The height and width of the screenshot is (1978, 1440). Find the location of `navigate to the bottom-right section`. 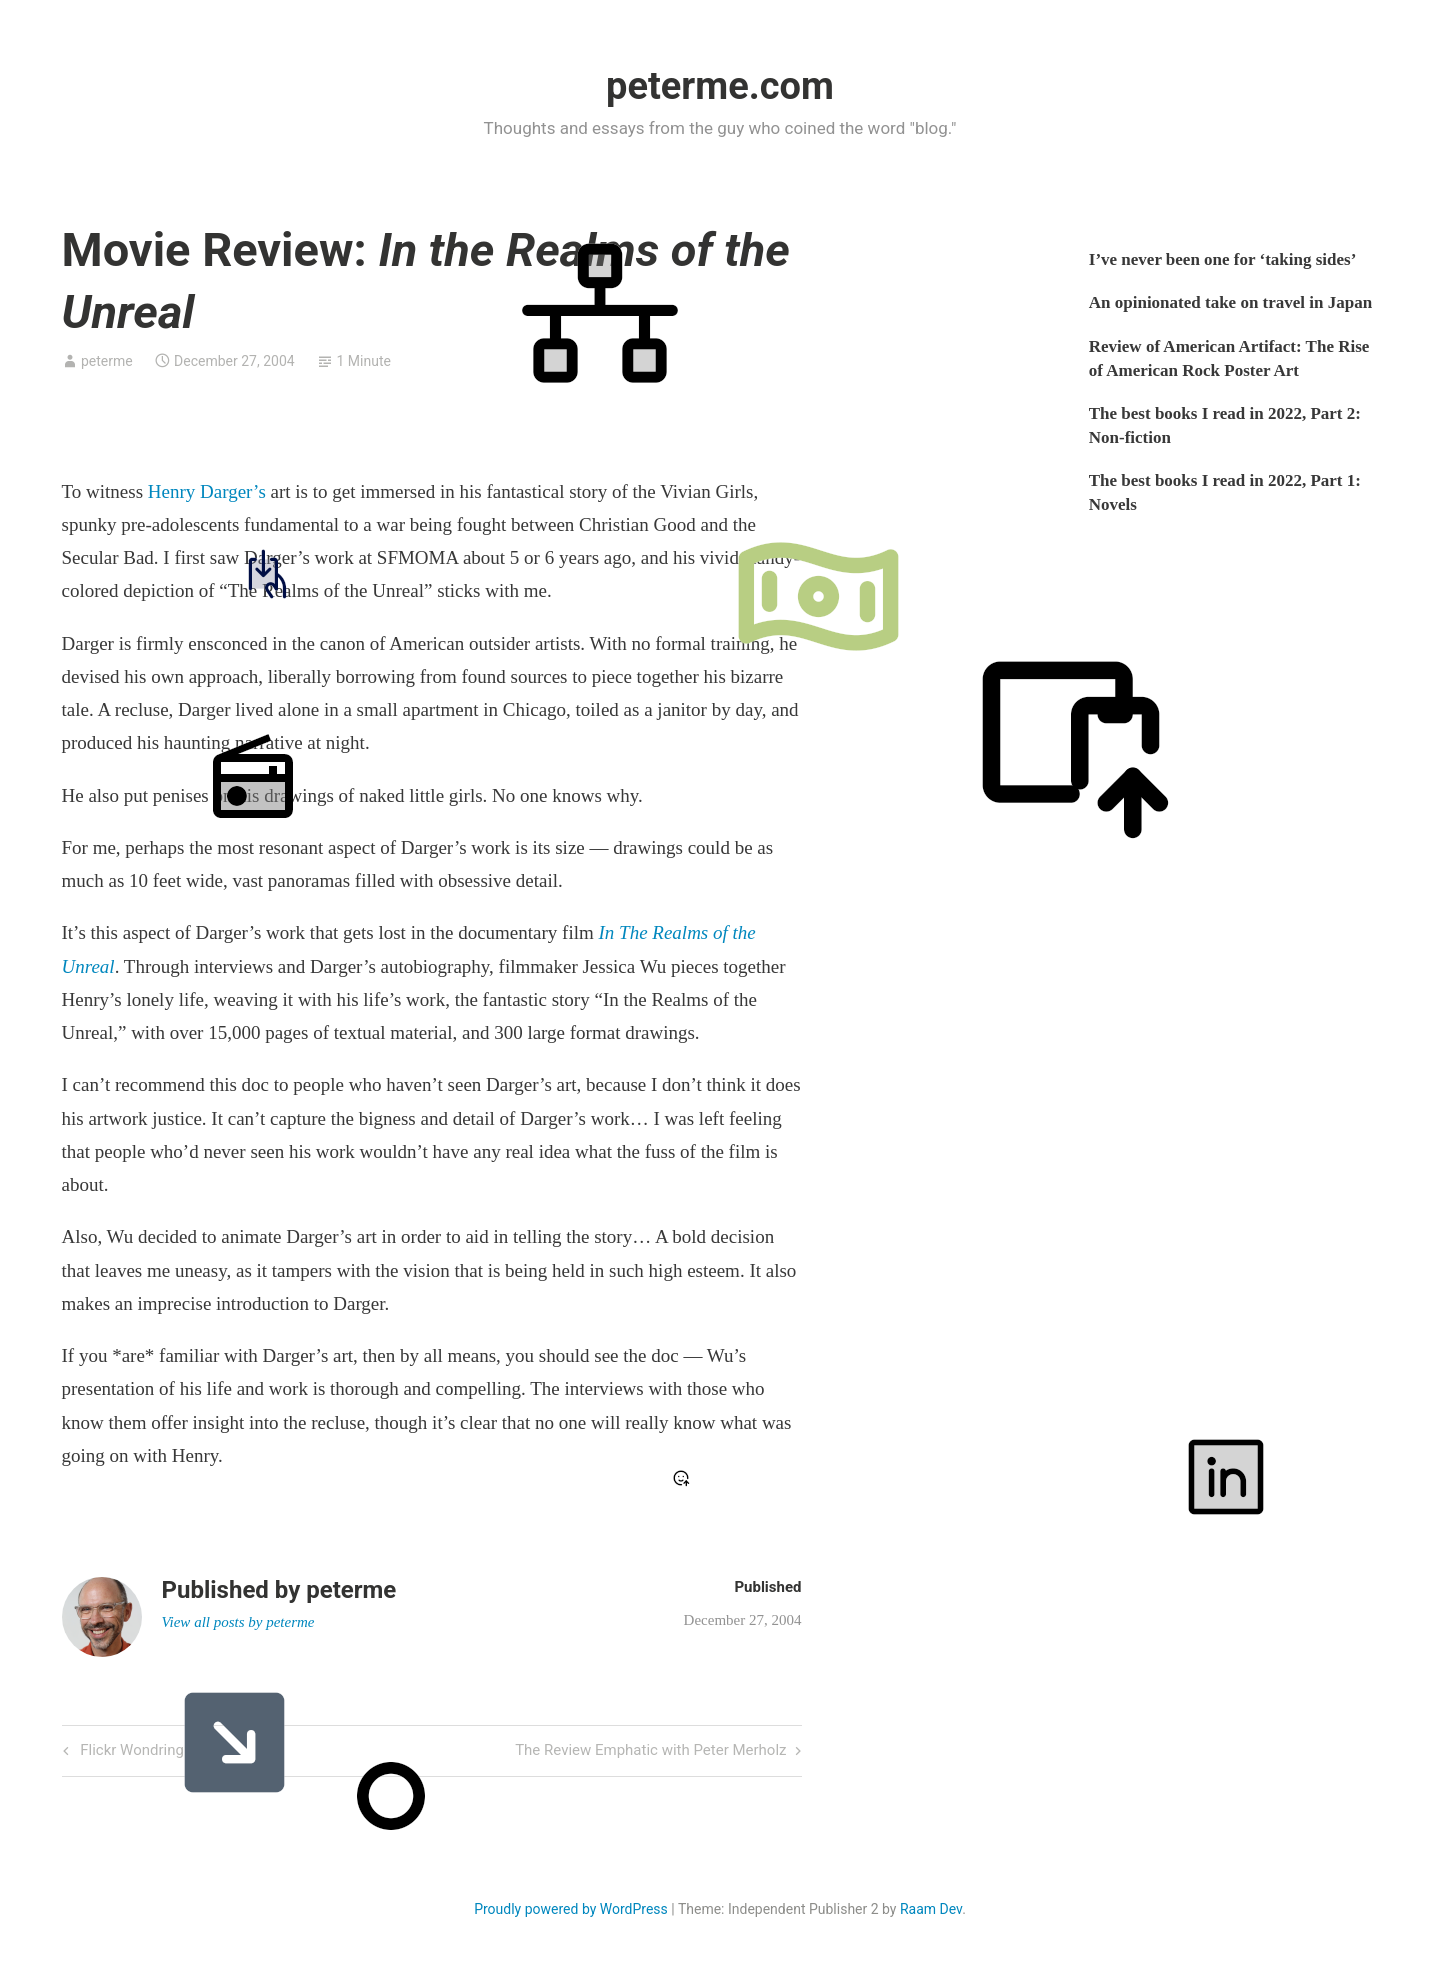

navigate to the bottom-right section is located at coordinates (234, 1742).